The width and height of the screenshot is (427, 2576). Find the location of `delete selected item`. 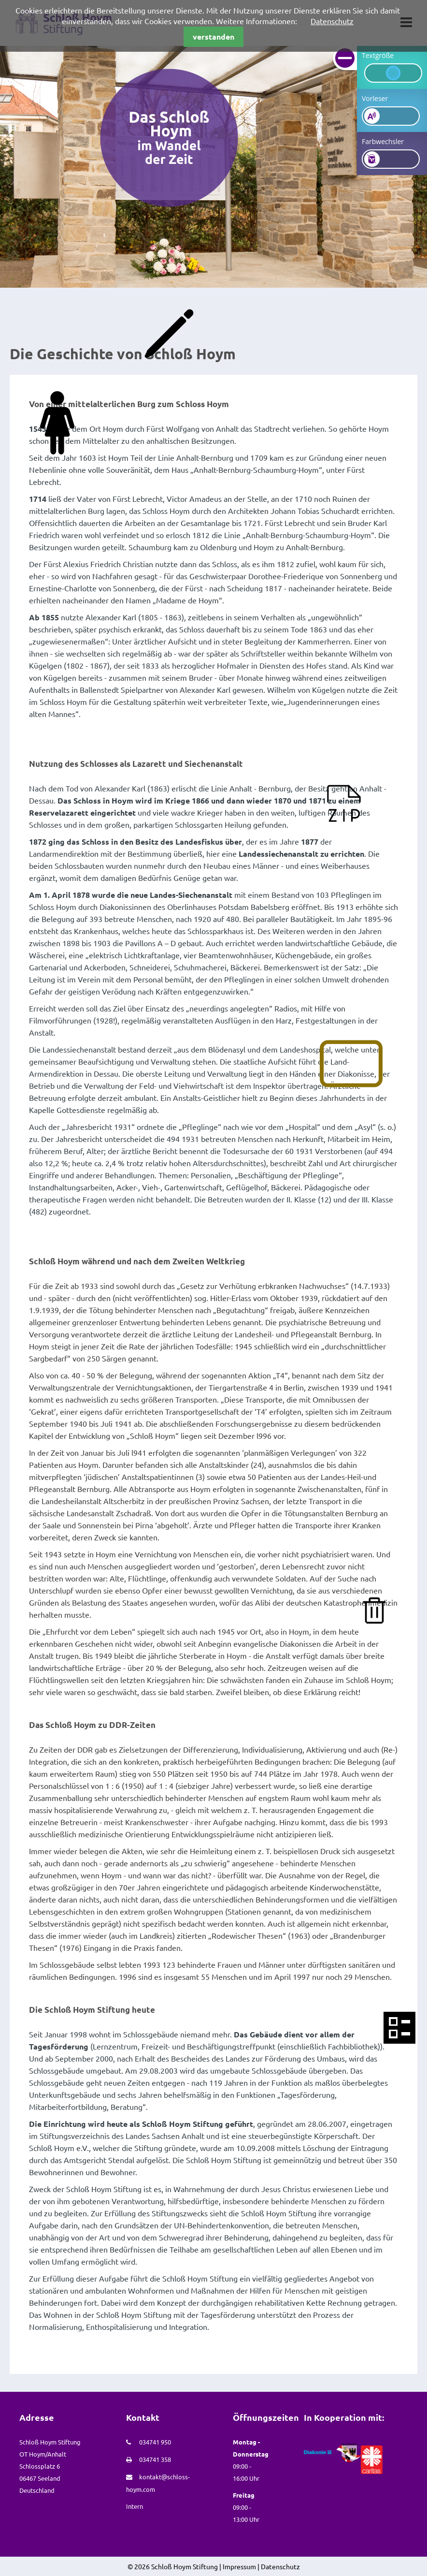

delete selected item is located at coordinates (374, 1610).